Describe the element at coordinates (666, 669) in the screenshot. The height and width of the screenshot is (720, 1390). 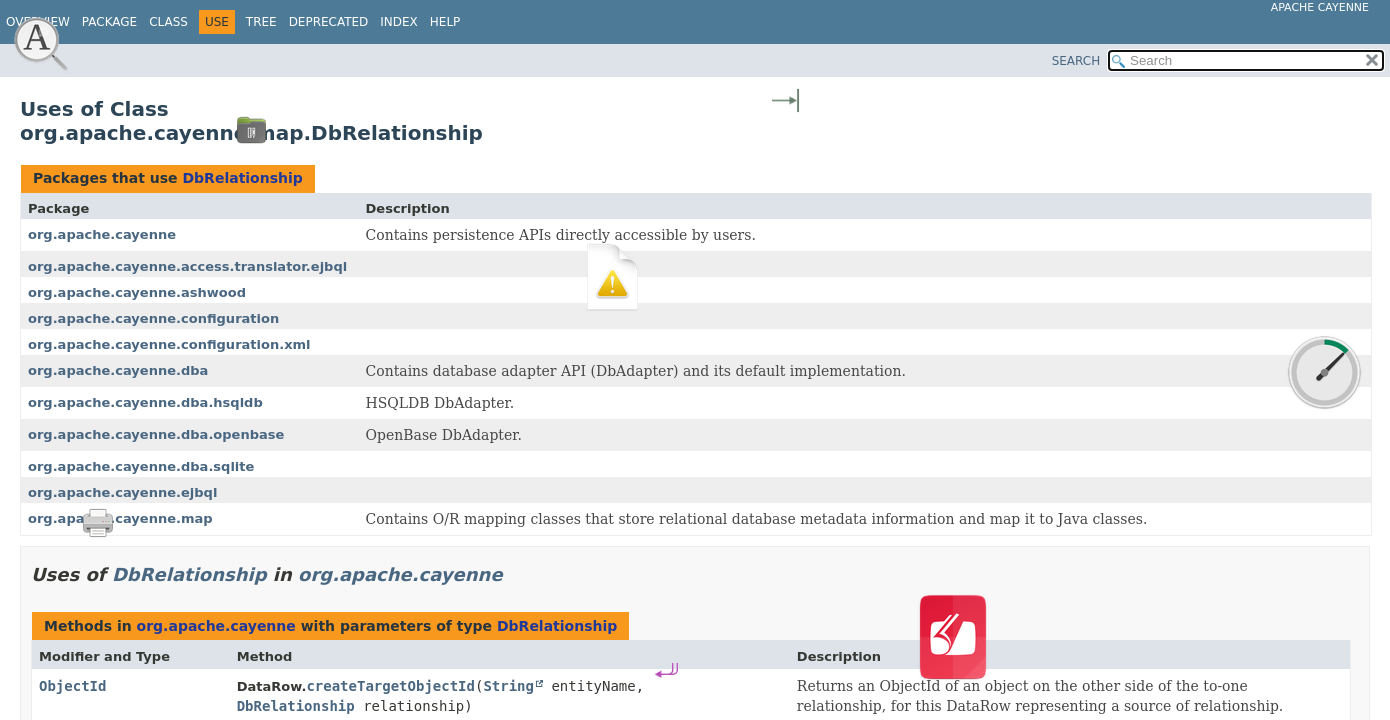
I see `reply to all recipients of an email` at that location.